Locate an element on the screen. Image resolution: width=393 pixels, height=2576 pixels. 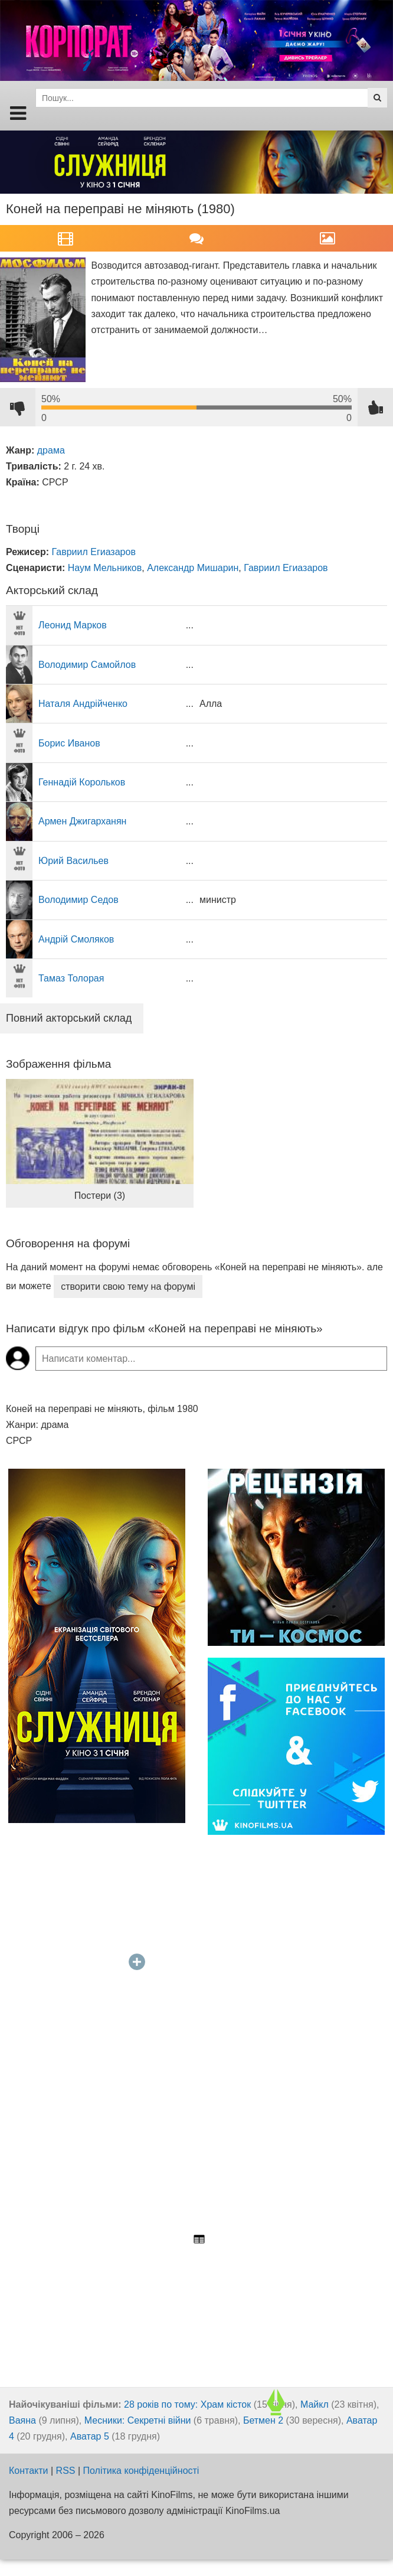
access vector drawing tools is located at coordinates (276, 2402).